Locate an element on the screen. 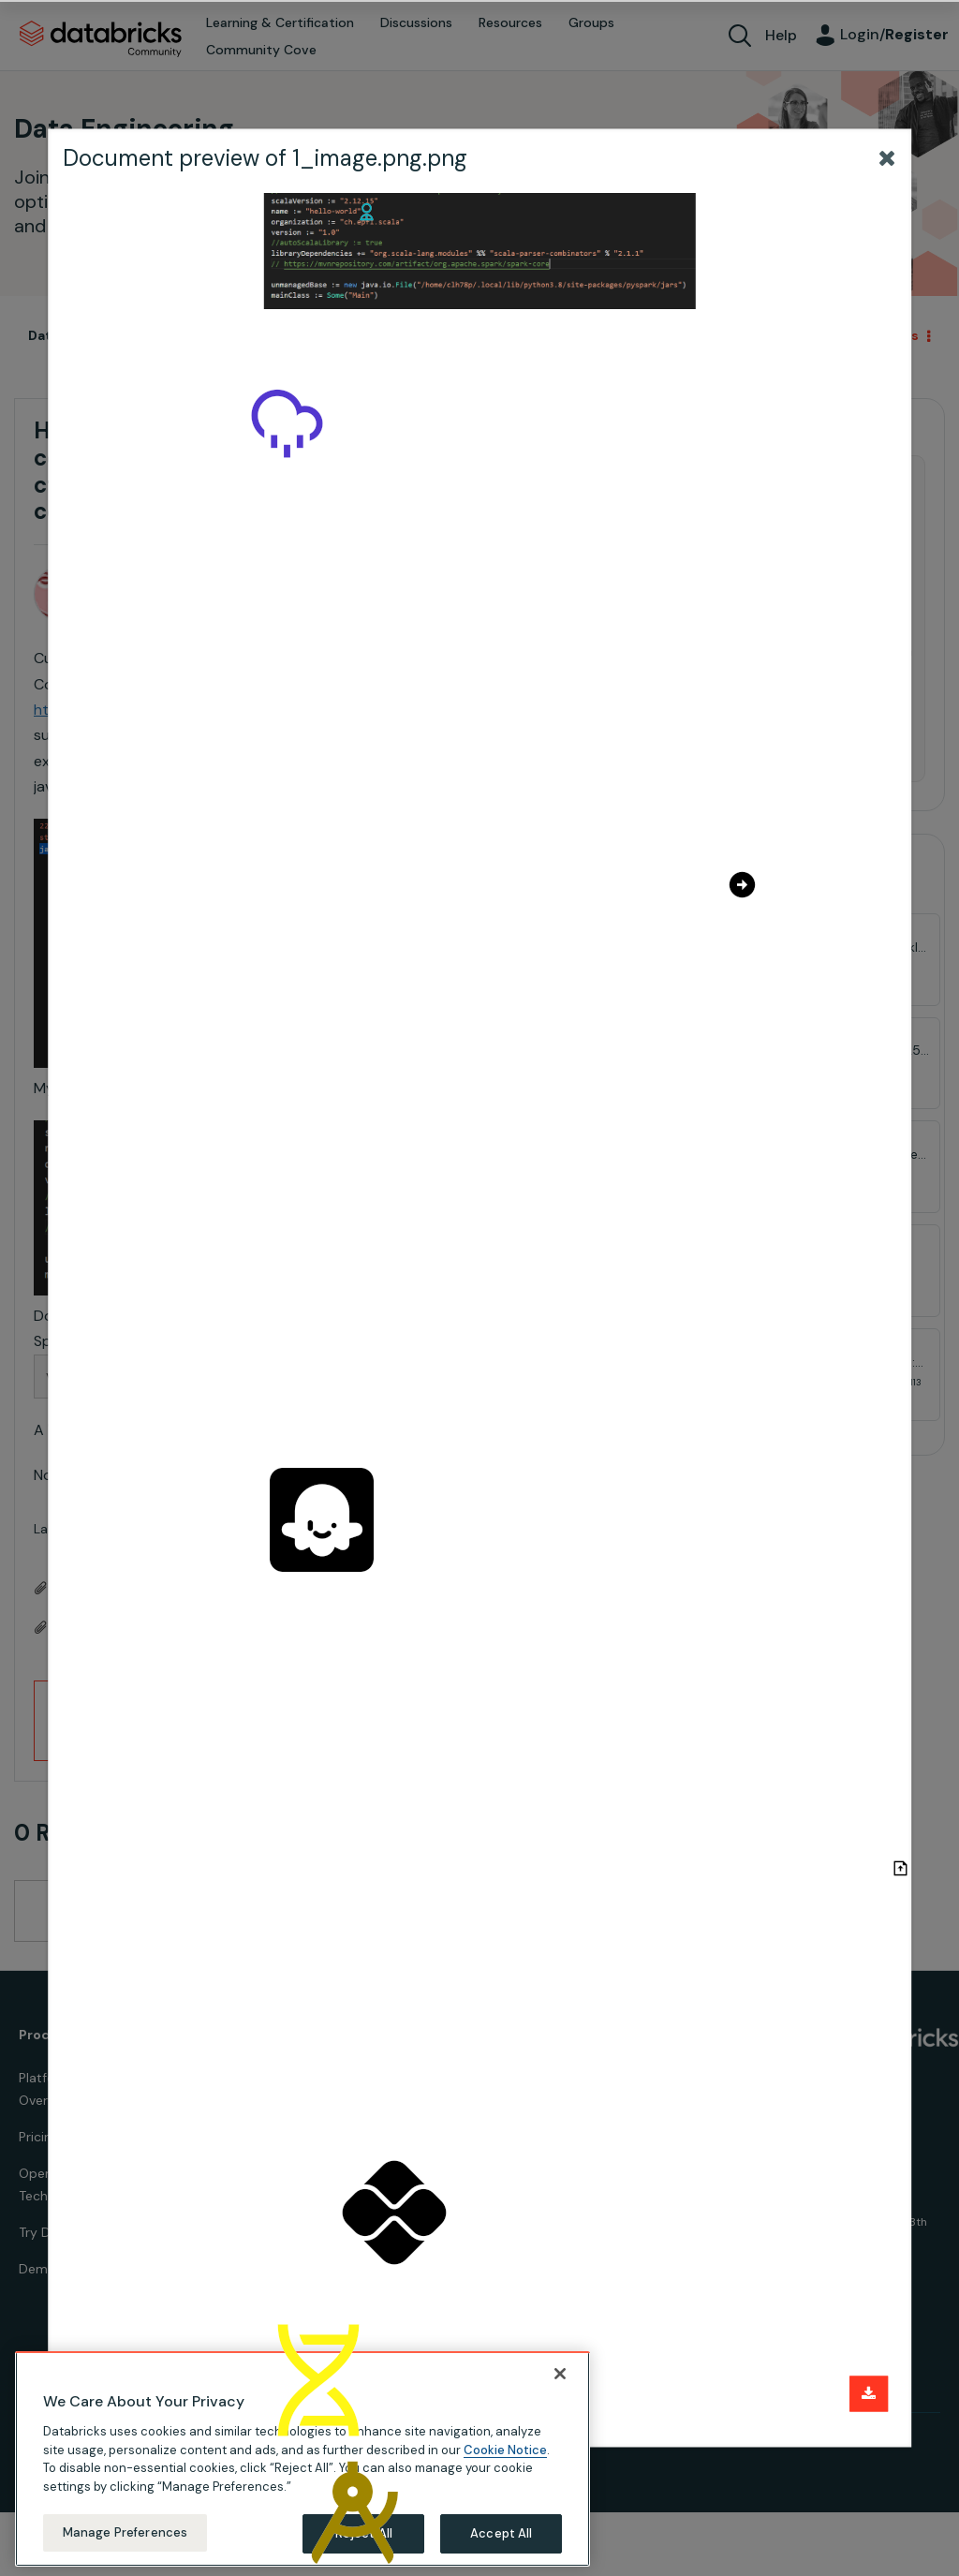 The image size is (959, 2576). proceed to the next step is located at coordinates (742, 884).